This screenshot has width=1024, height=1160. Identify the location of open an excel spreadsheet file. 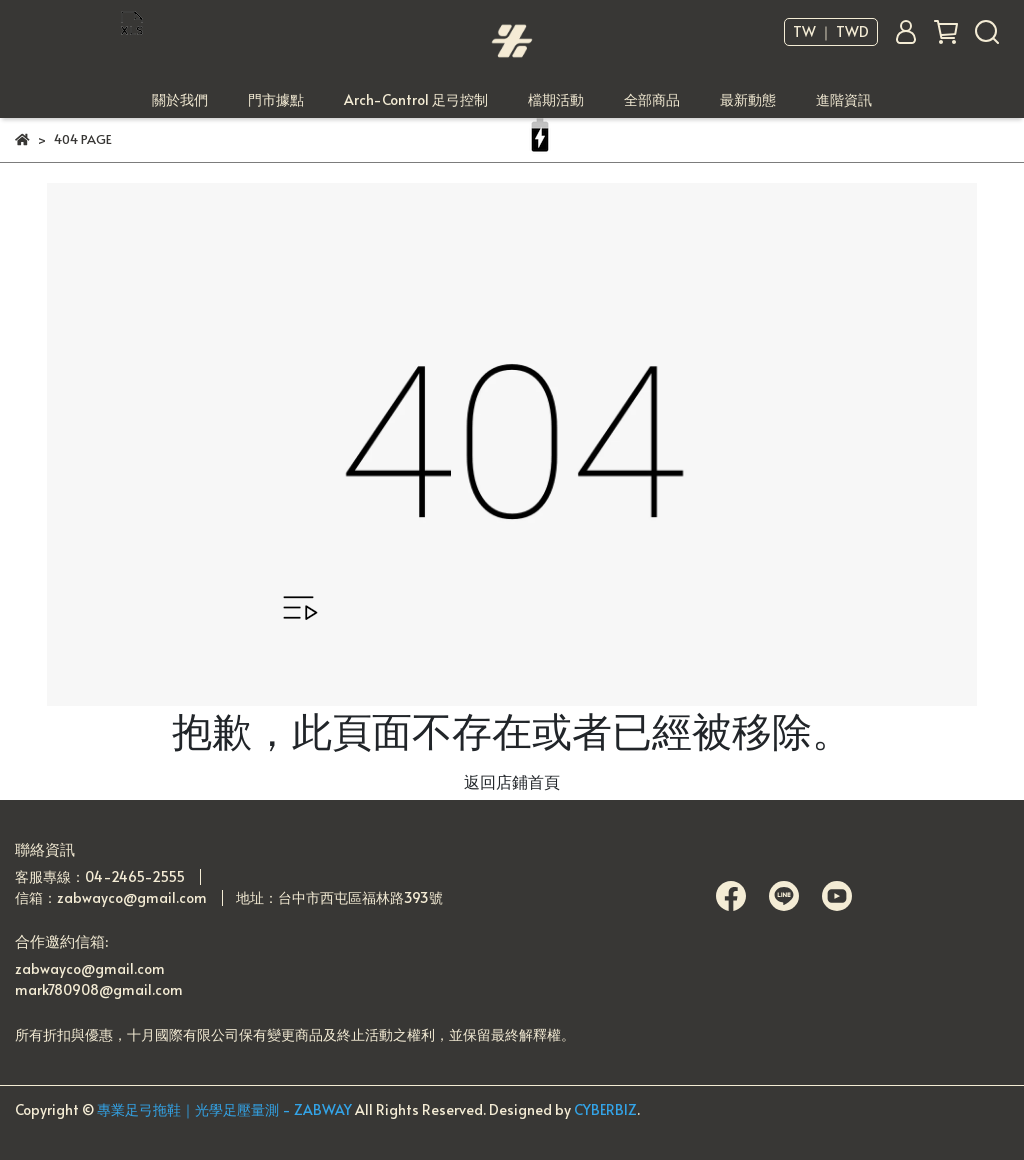
(132, 24).